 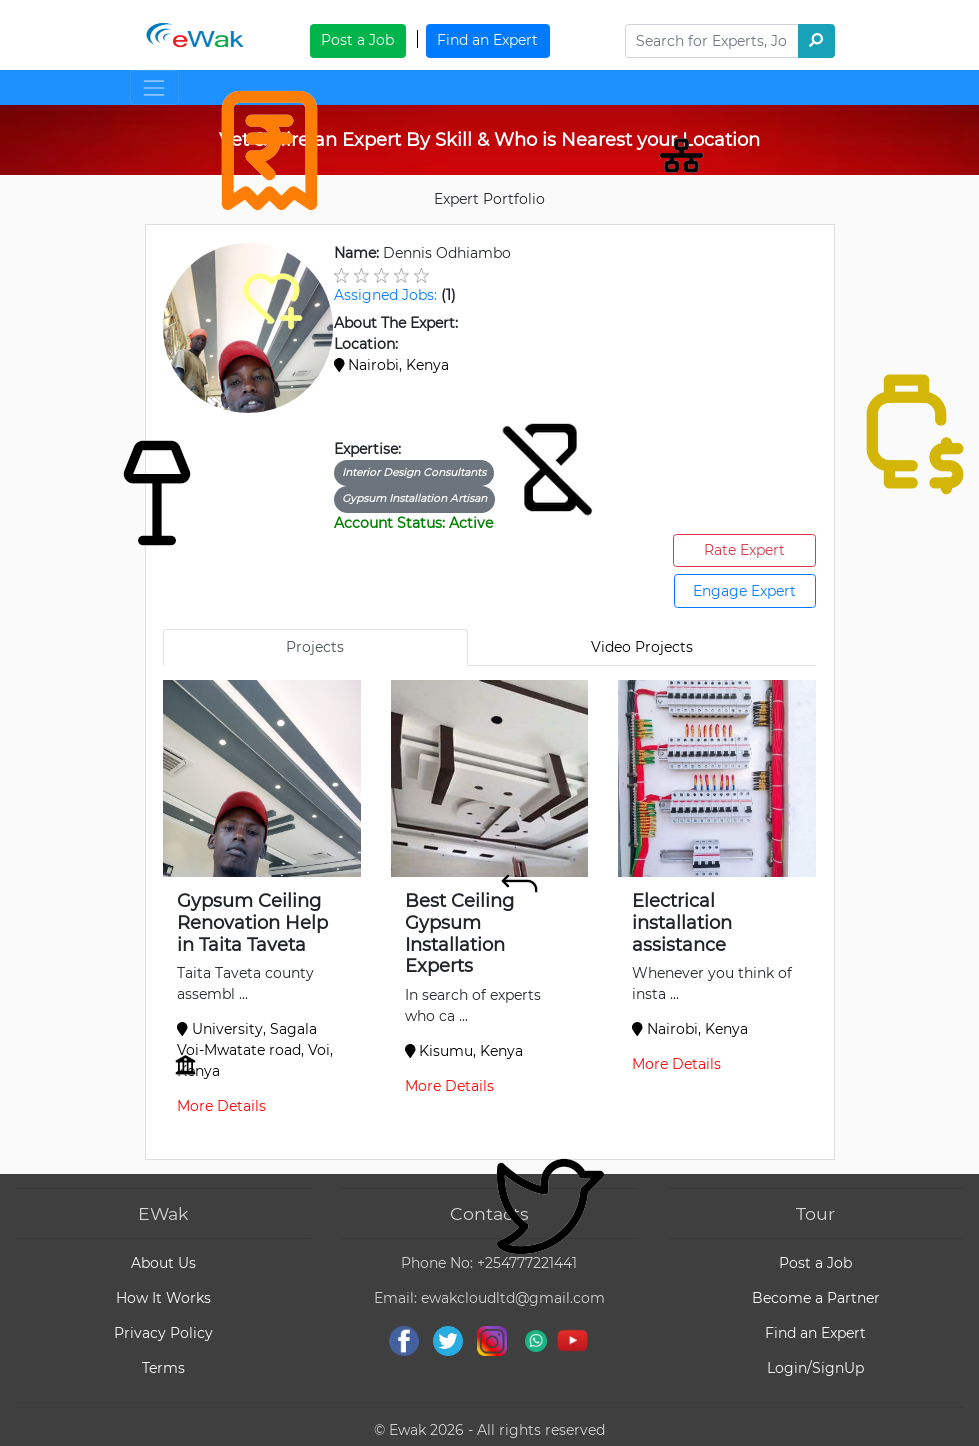 I want to click on toggle floor lamp on or off, so click(x=157, y=493).